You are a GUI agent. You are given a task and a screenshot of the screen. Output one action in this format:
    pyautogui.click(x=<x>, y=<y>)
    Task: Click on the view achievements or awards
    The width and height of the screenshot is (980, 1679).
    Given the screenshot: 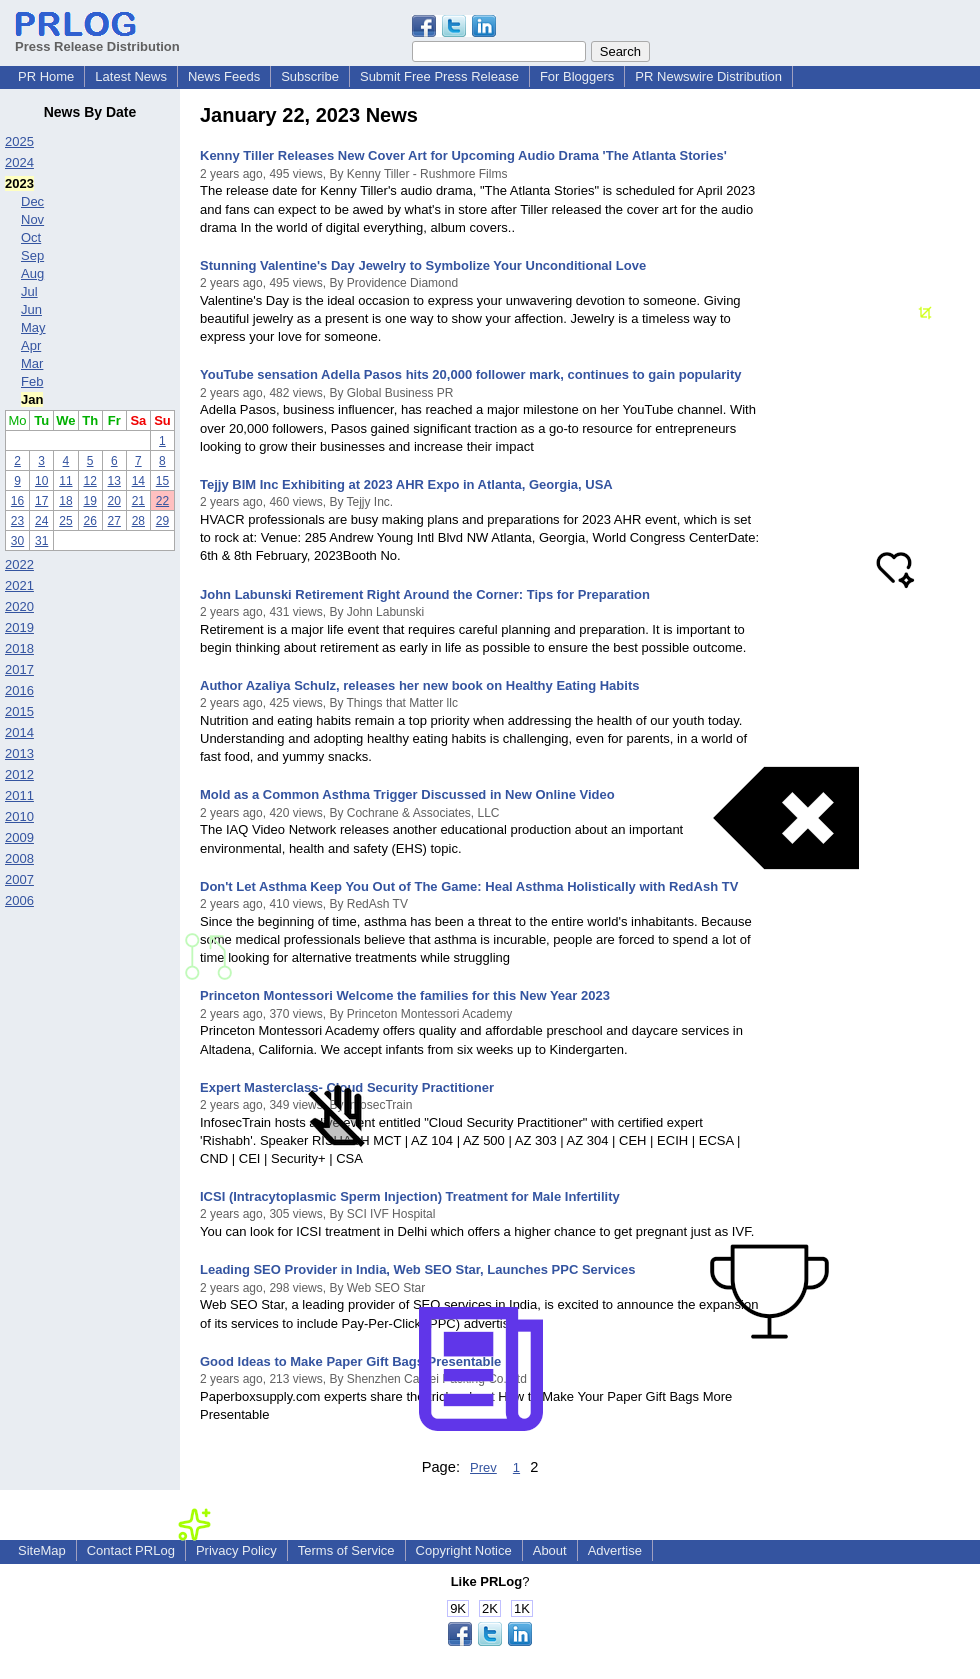 What is the action you would take?
    pyautogui.click(x=769, y=1287)
    